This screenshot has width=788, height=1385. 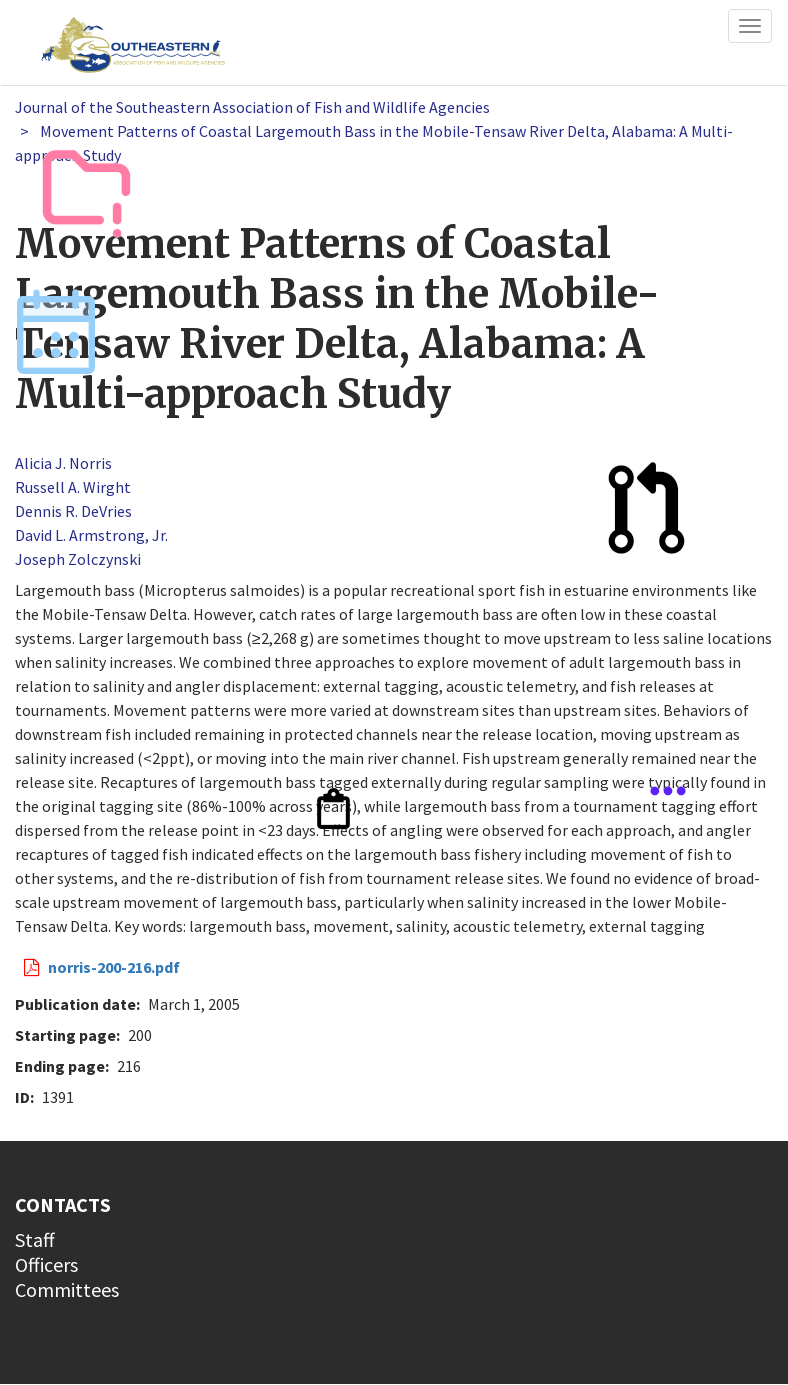 I want to click on copy to clipboard, so click(x=333, y=808).